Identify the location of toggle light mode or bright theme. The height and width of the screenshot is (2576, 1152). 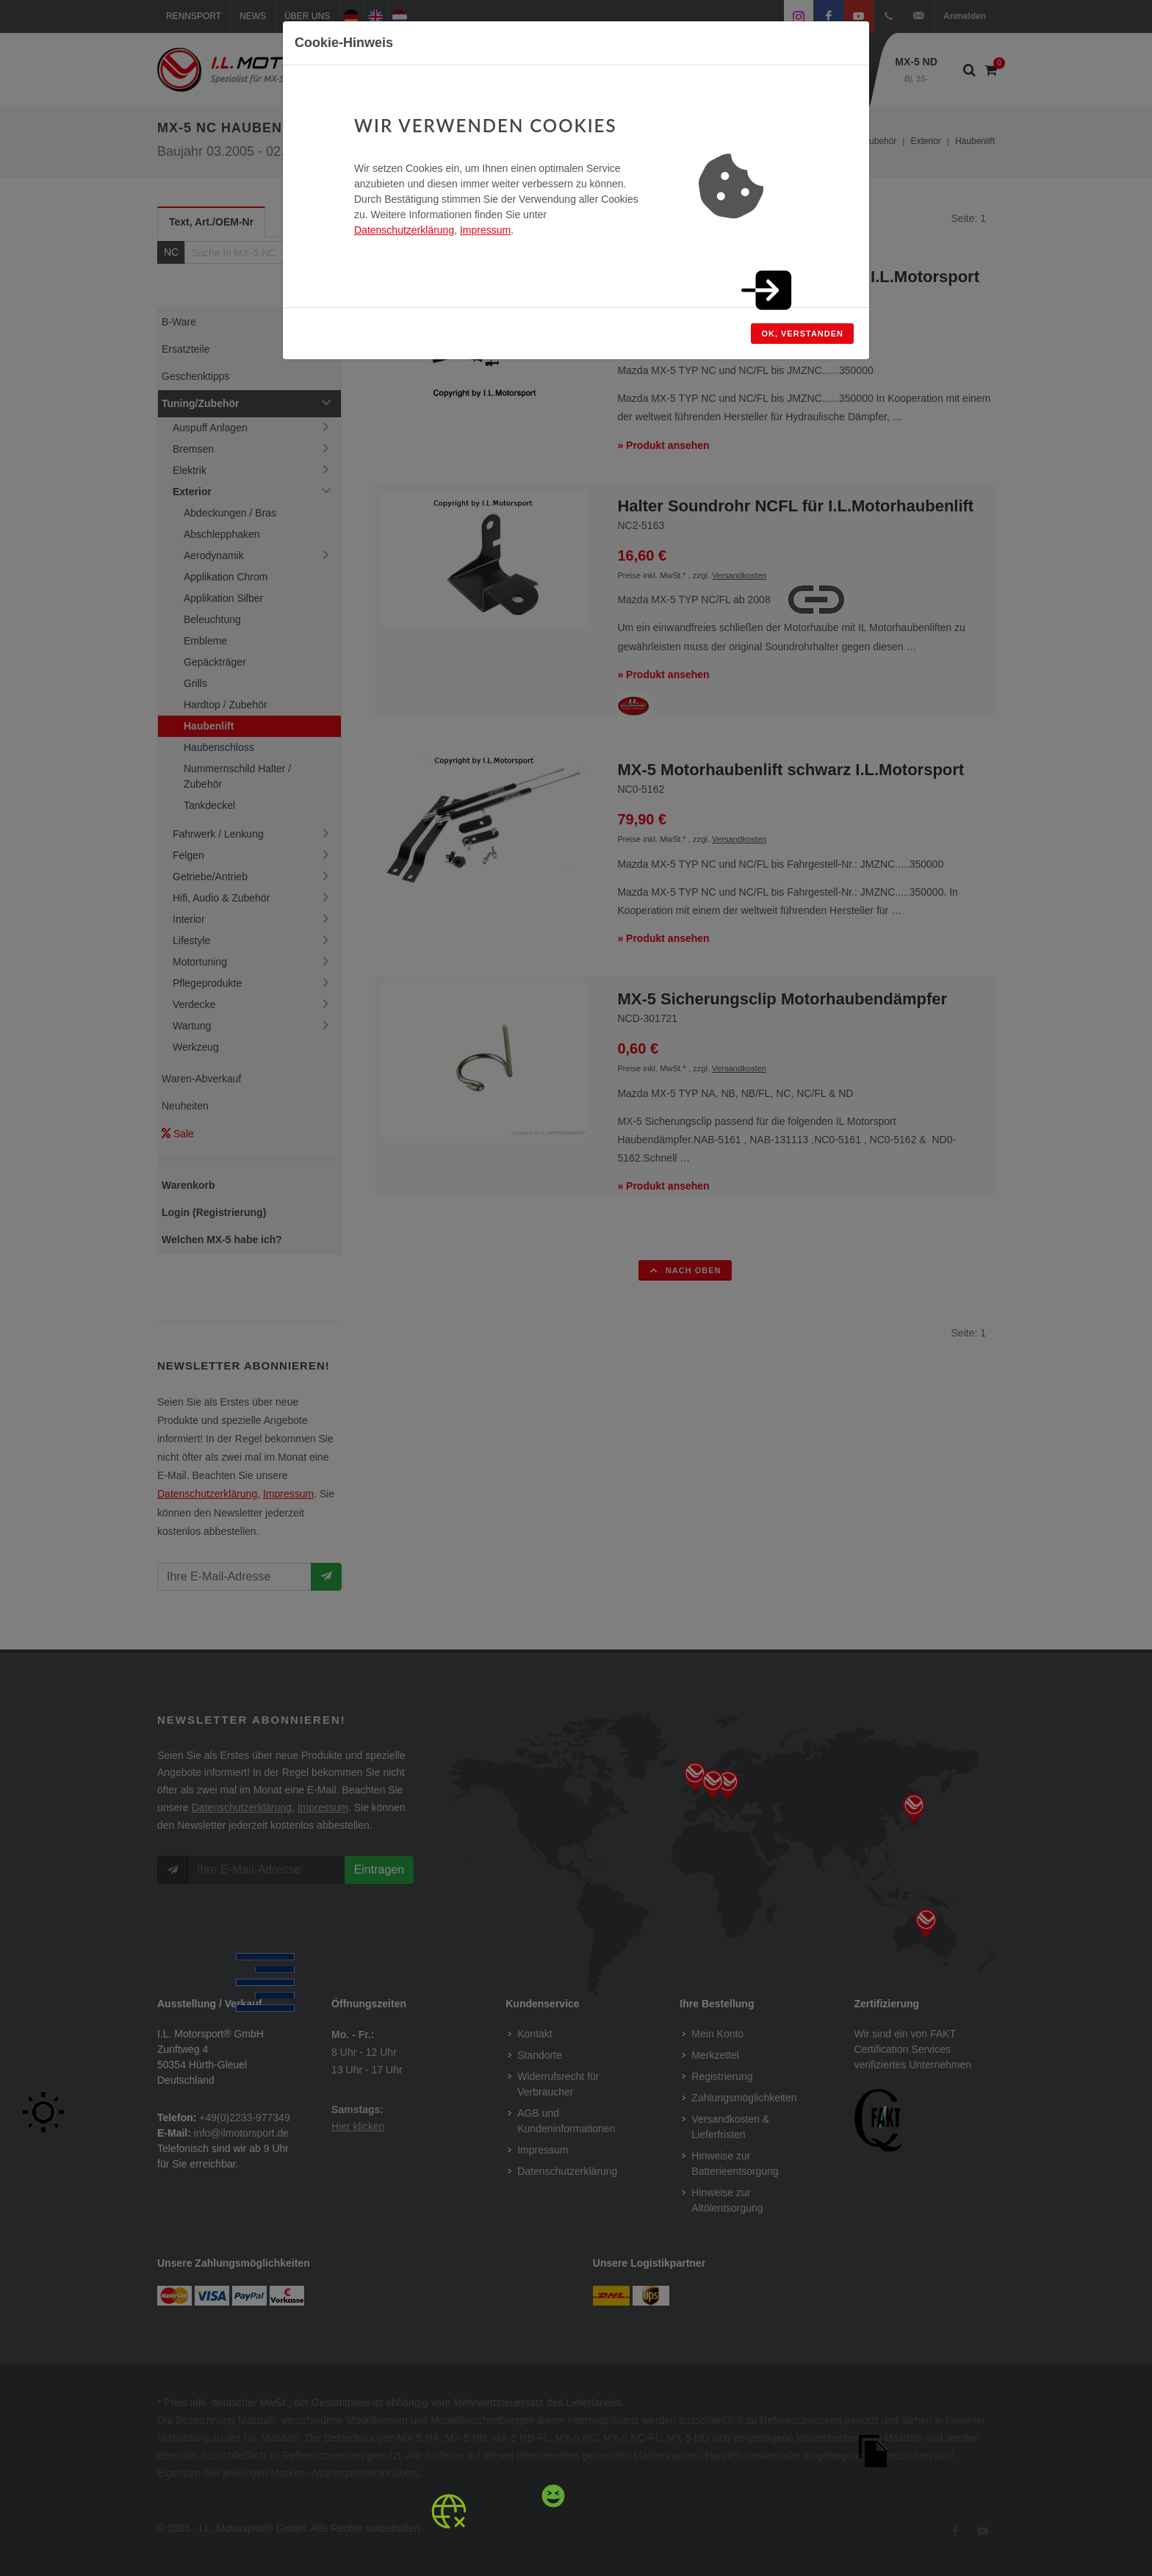
(43, 2113).